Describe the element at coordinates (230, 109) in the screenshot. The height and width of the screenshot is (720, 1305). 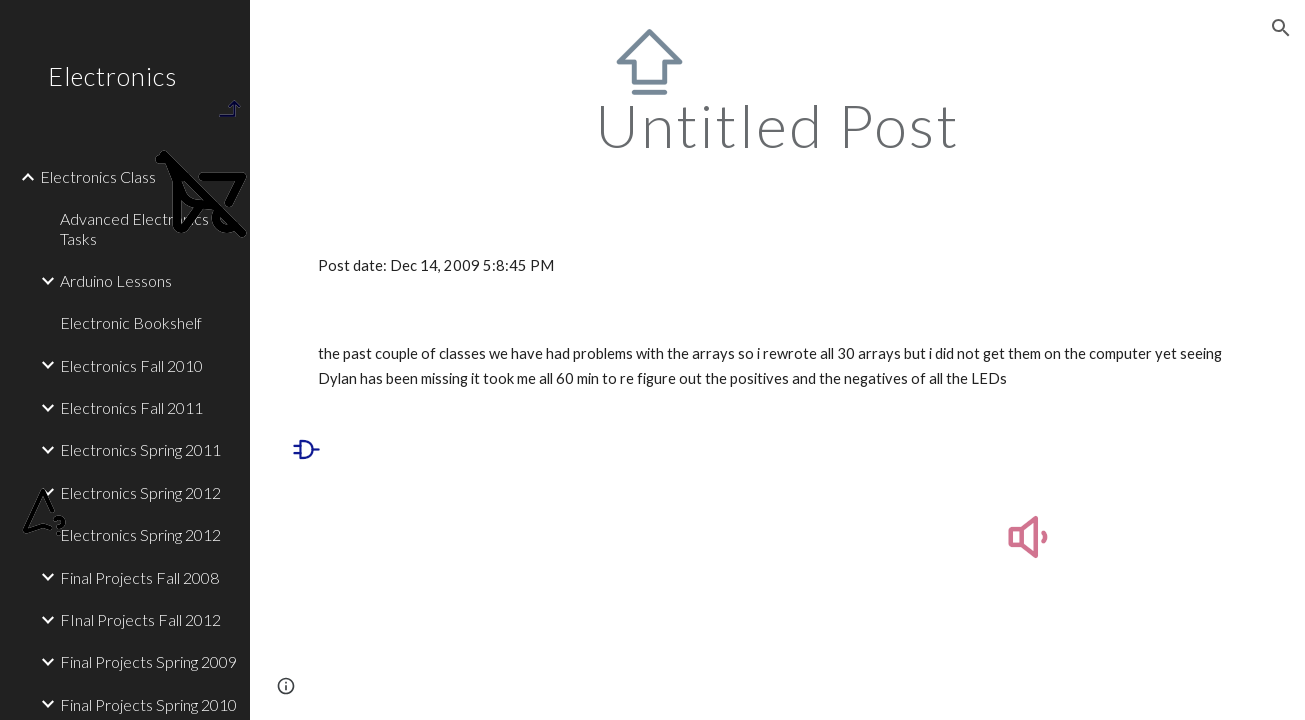
I see `redirect or branch off to a new path` at that location.